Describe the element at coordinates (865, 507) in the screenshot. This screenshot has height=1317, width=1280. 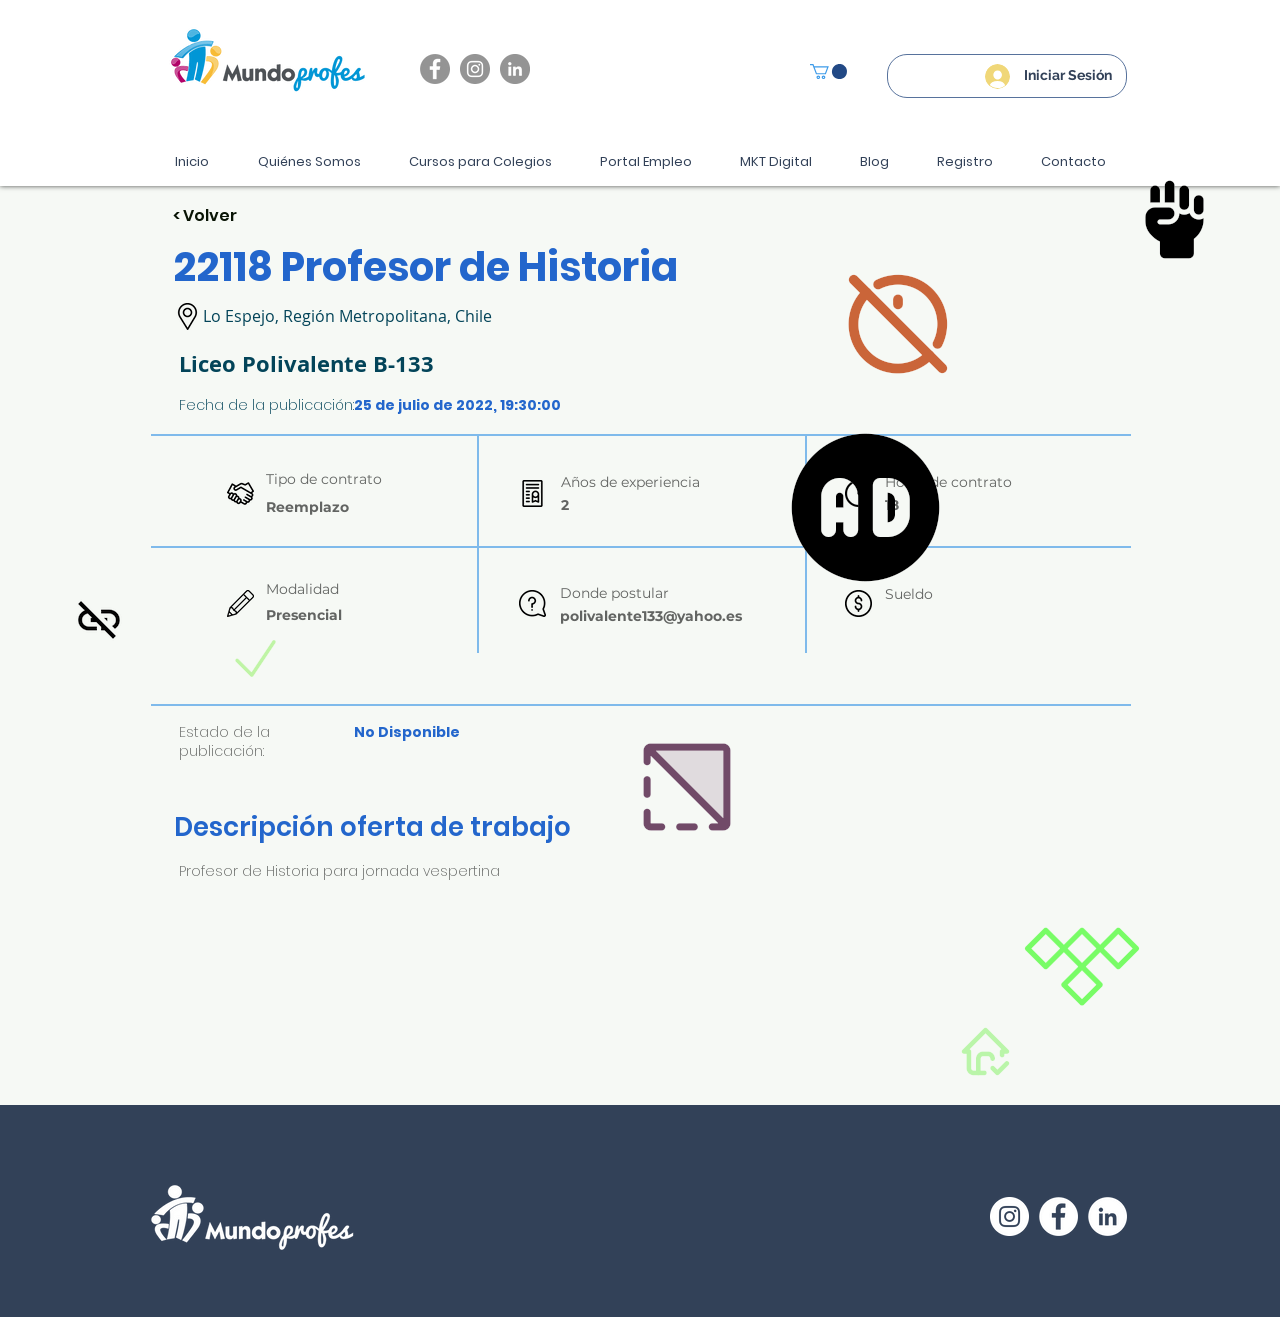
I see `indicates sponsored or advertisement content` at that location.